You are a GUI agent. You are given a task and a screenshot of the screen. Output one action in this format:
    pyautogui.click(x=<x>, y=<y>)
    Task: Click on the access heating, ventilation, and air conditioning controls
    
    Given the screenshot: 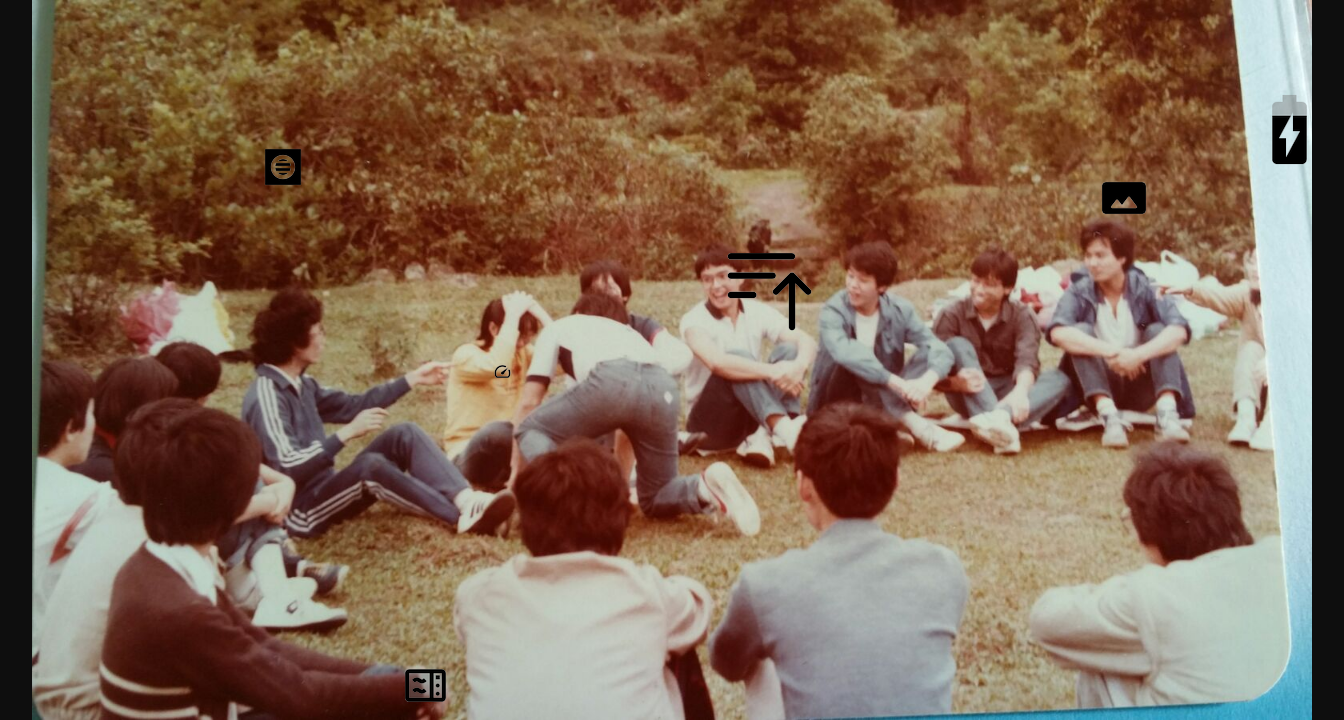 What is the action you would take?
    pyautogui.click(x=283, y=167)
    